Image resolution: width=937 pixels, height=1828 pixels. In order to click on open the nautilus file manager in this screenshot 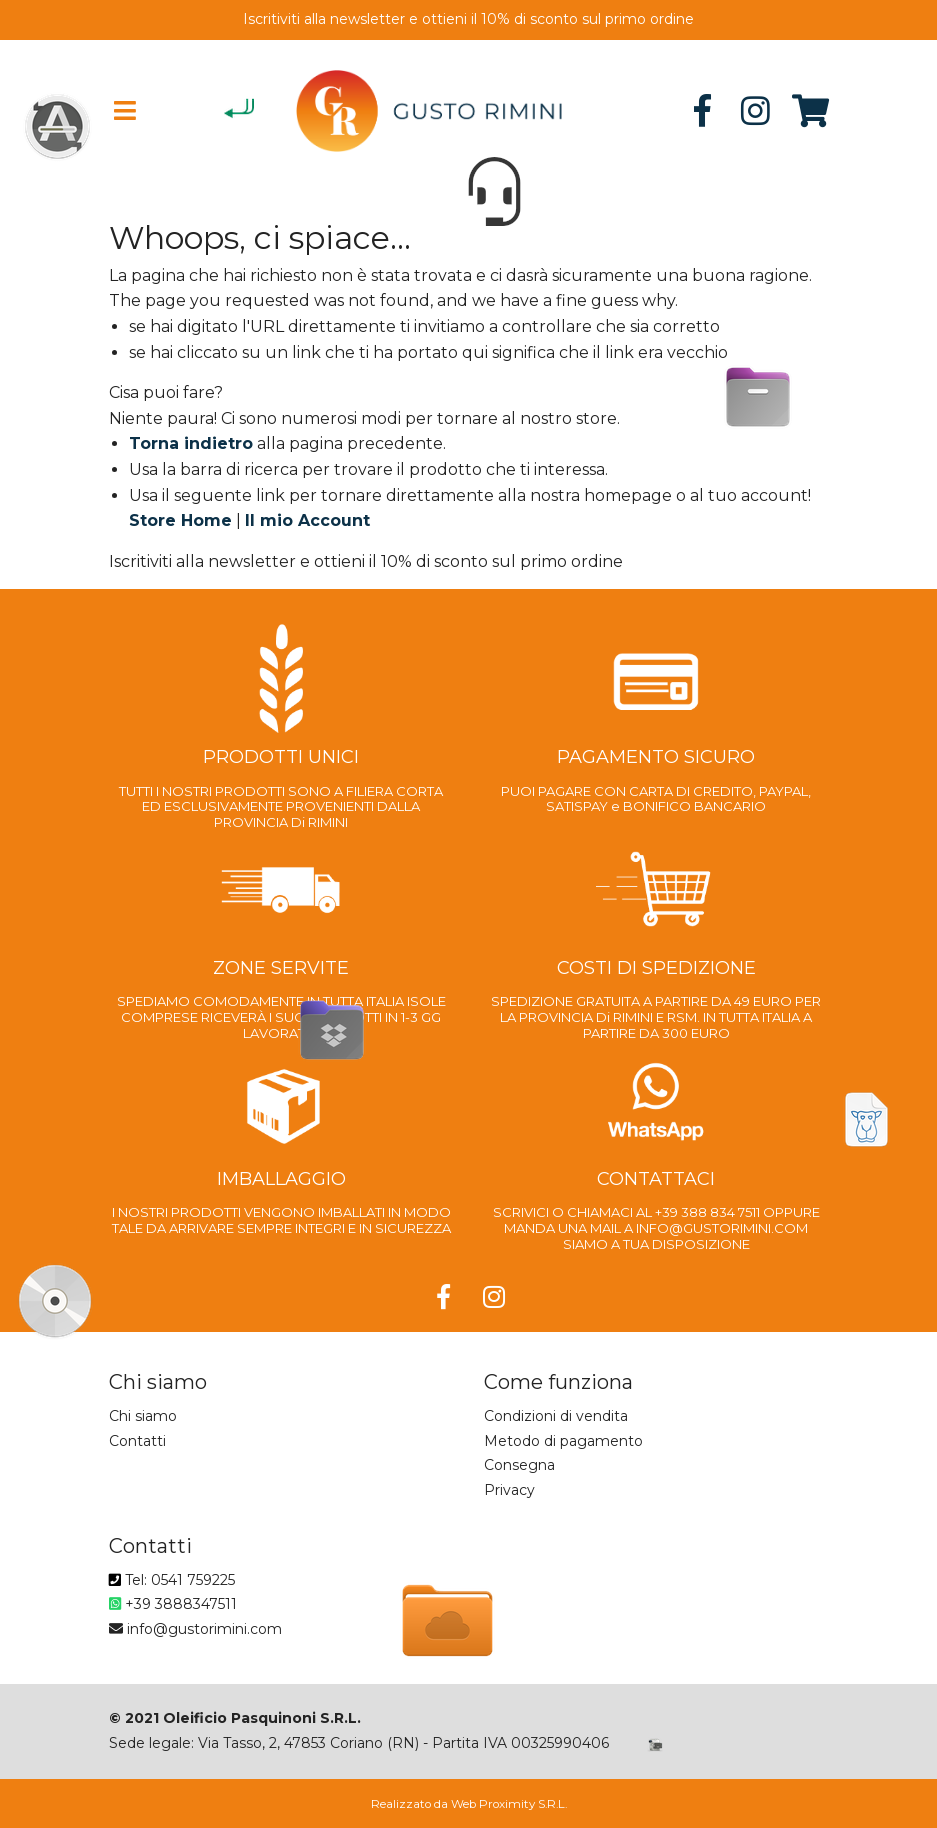, I will do `click(758, 397)`.